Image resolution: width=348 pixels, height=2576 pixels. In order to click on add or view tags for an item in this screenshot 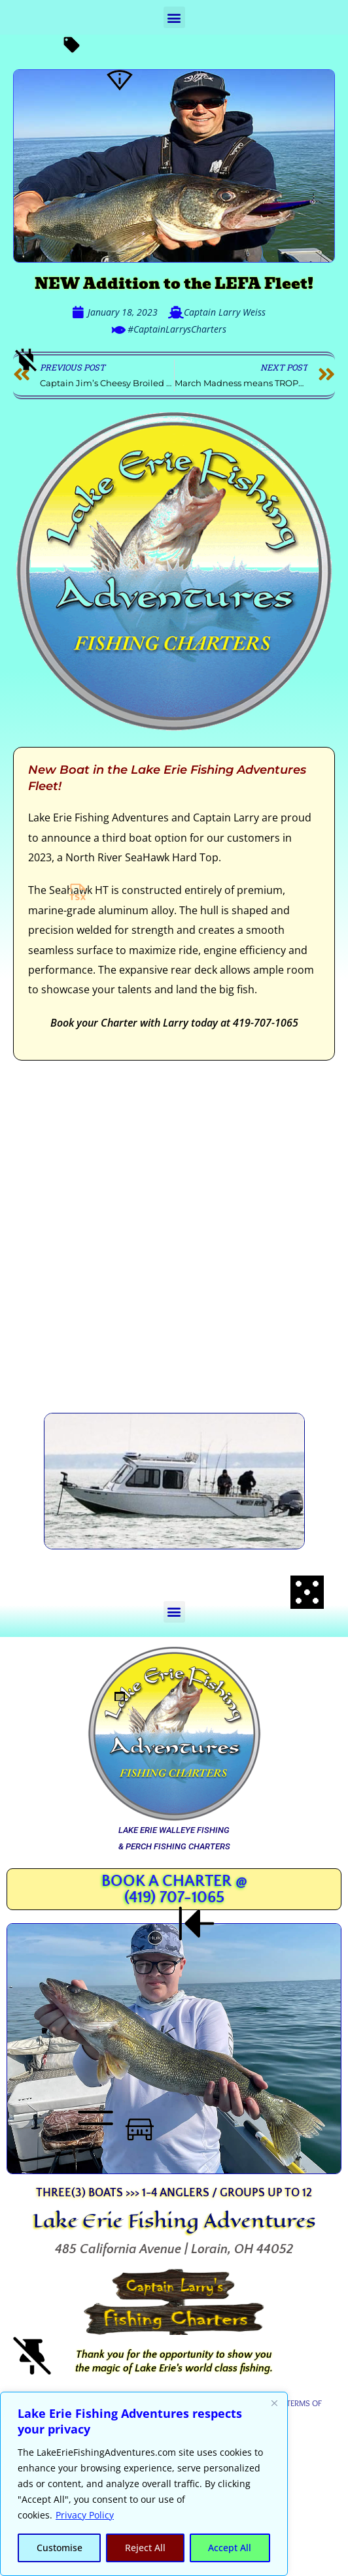, I will do `click(71, 44)`.